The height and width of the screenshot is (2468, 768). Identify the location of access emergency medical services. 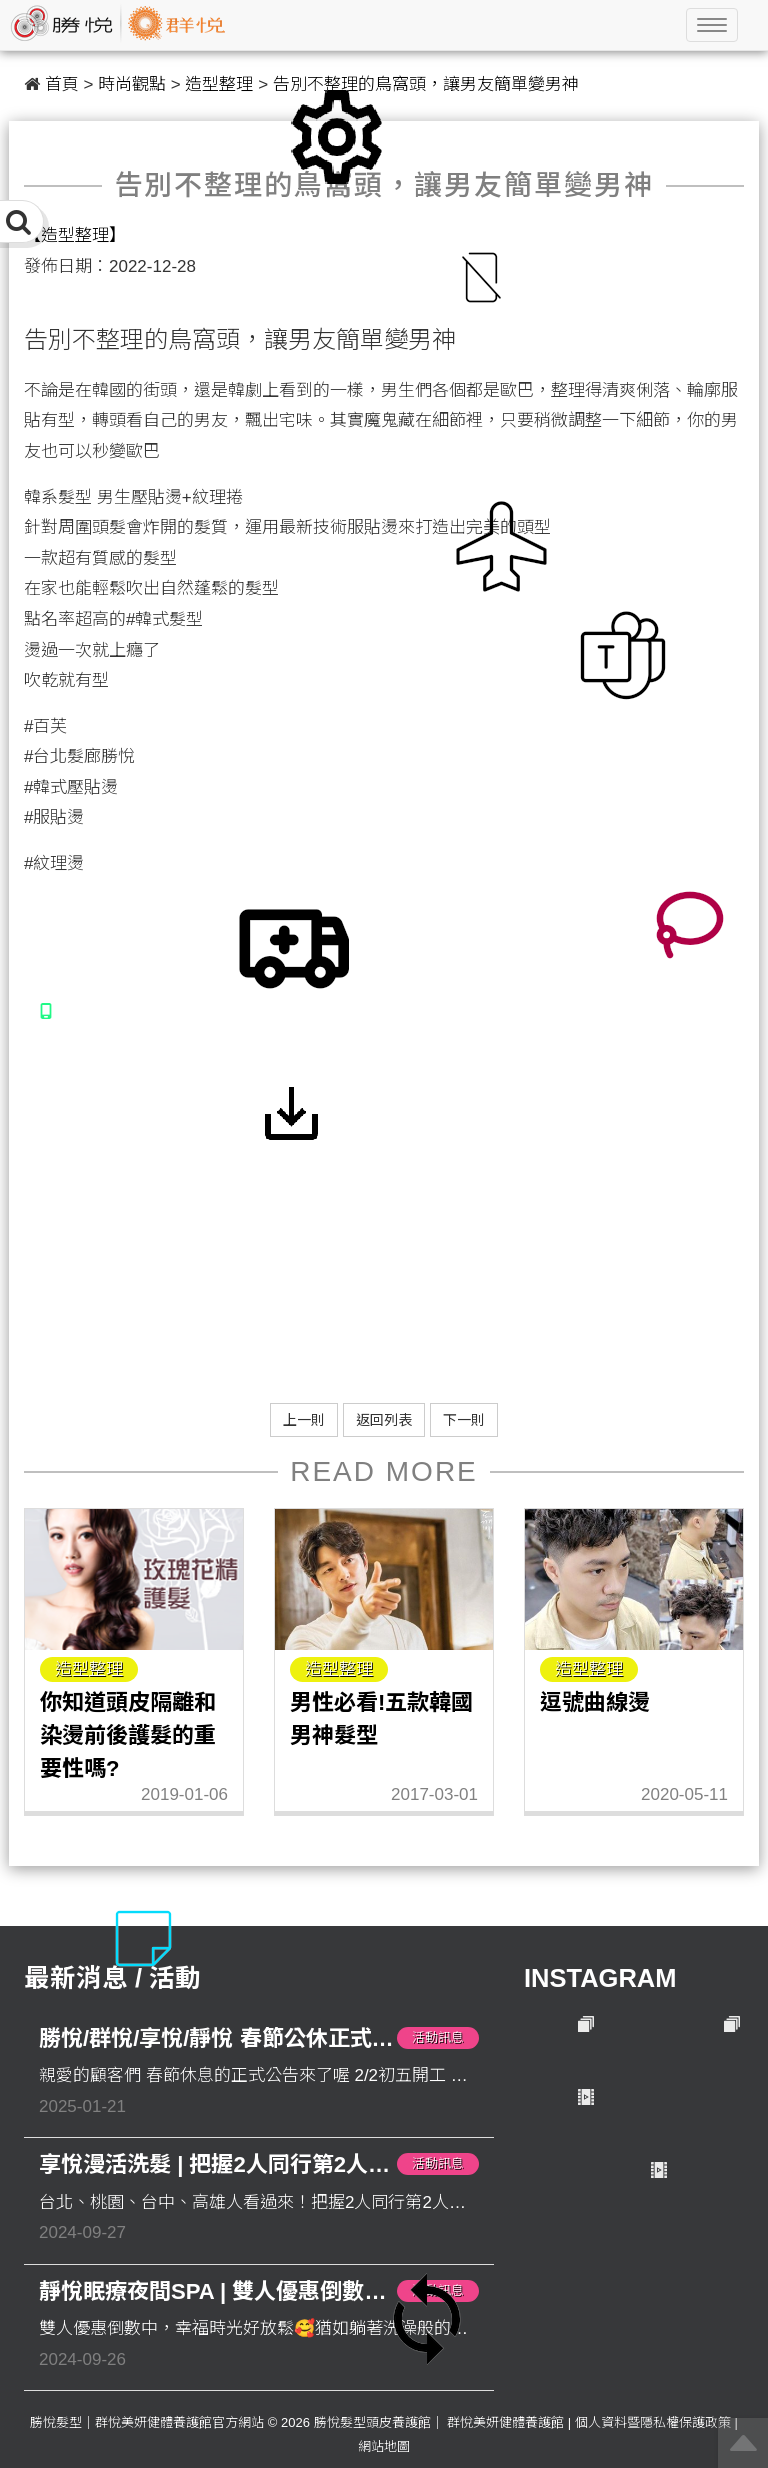
(291, 943).